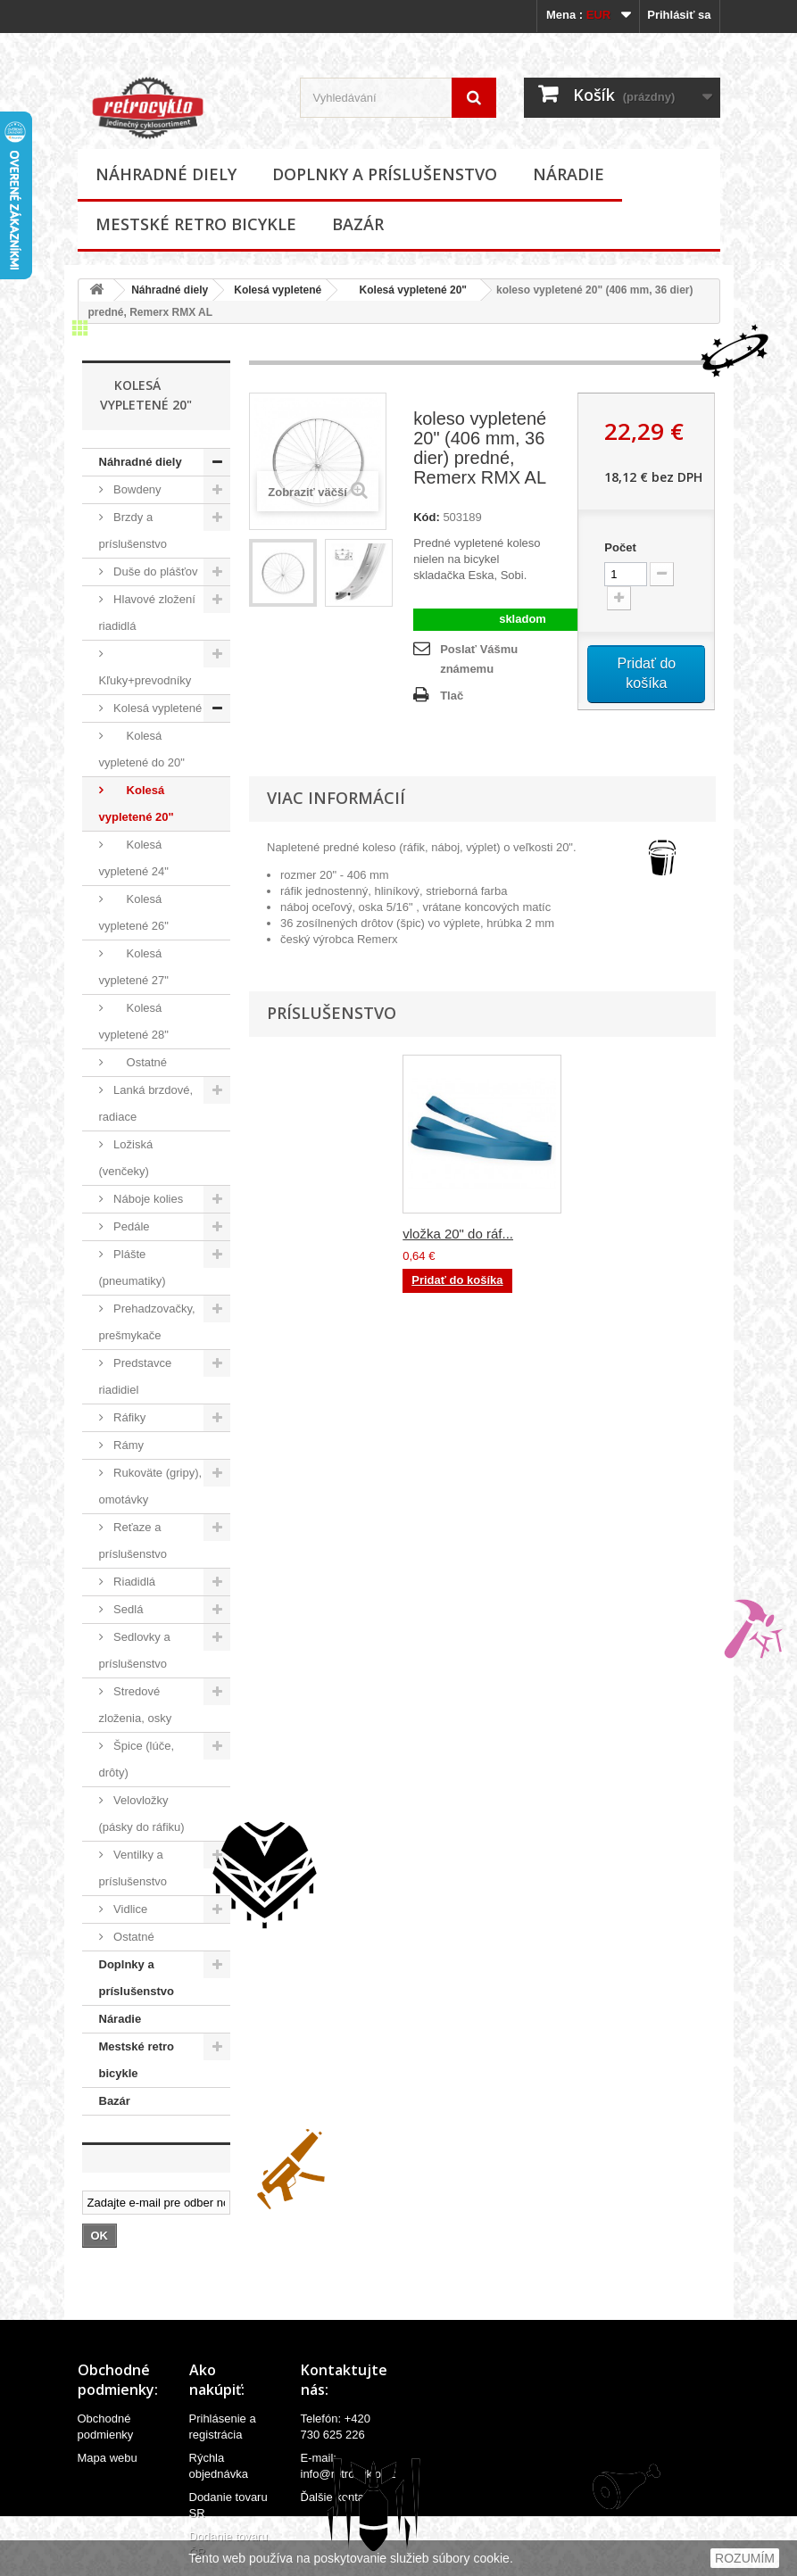 The image size is (797, 2576). I want to click on food item in a game inventory, so click(627, 2487).